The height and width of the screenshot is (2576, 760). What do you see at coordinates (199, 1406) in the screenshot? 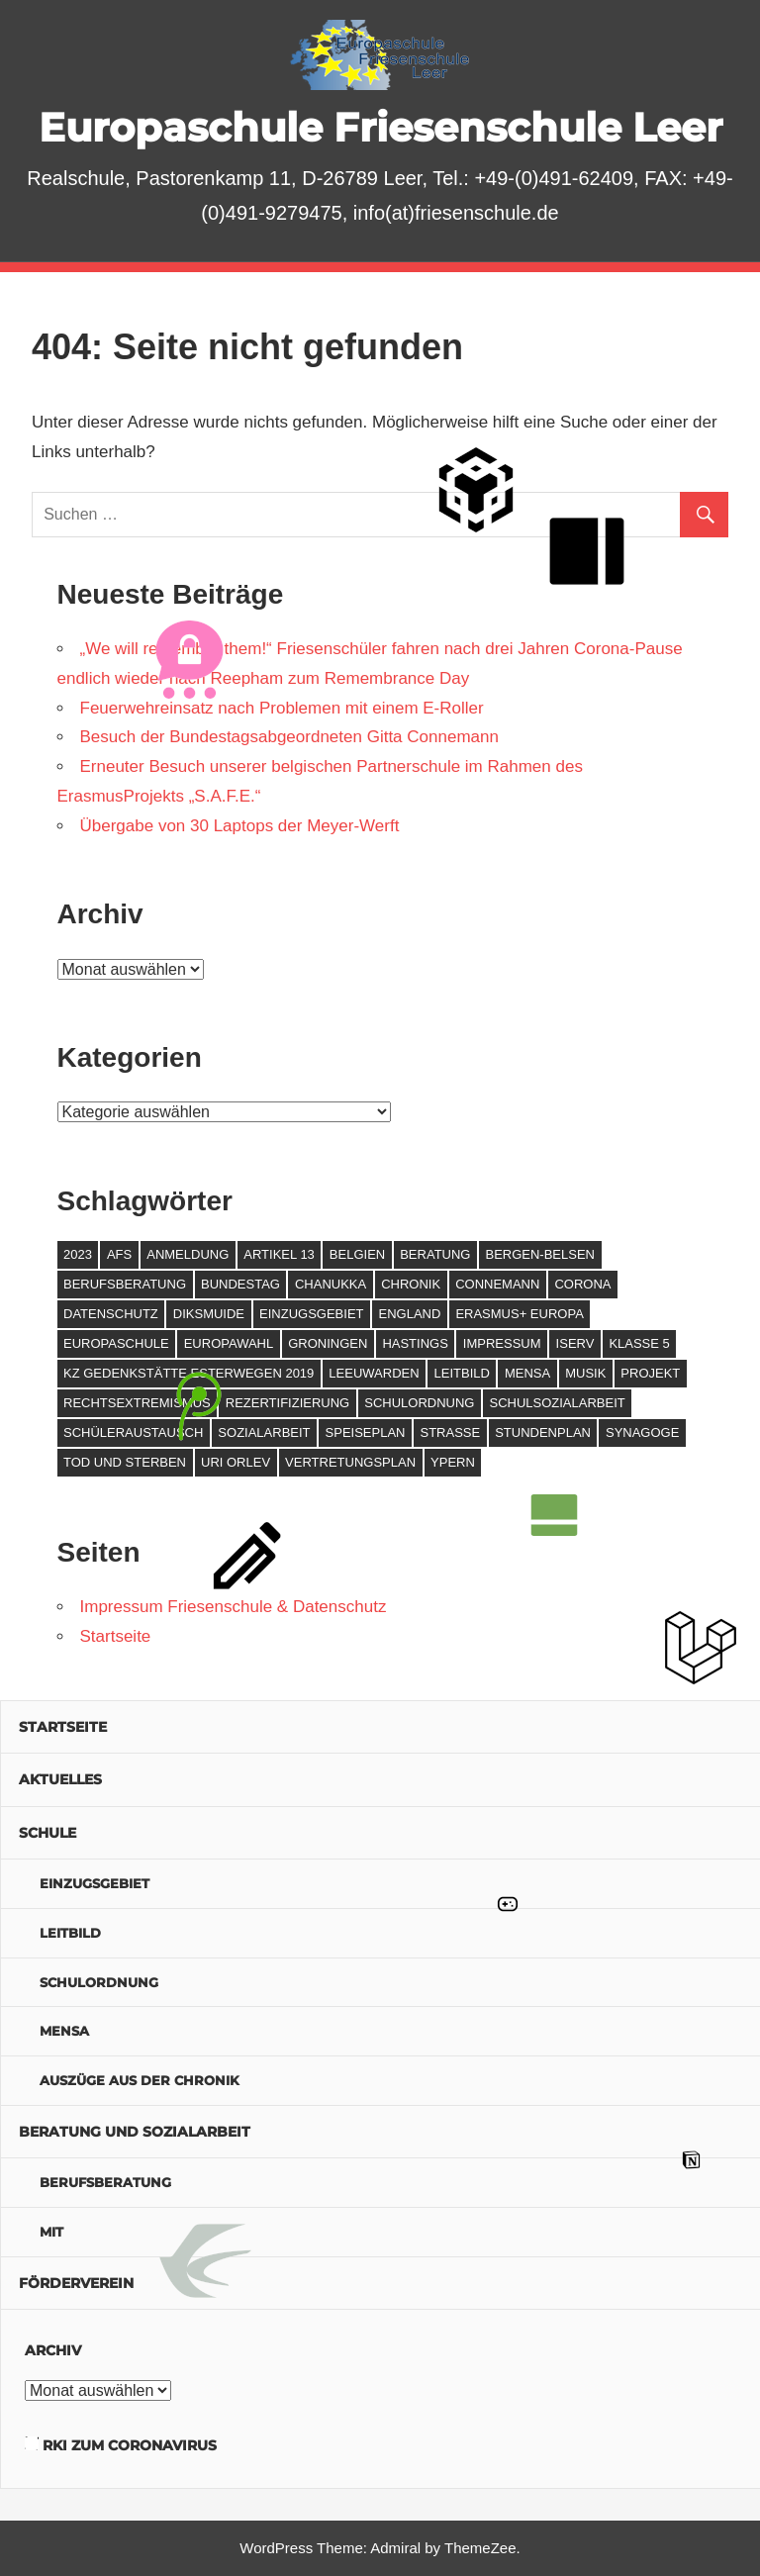
I see `open tencent weibo app` at bounding box center [199, 1406].